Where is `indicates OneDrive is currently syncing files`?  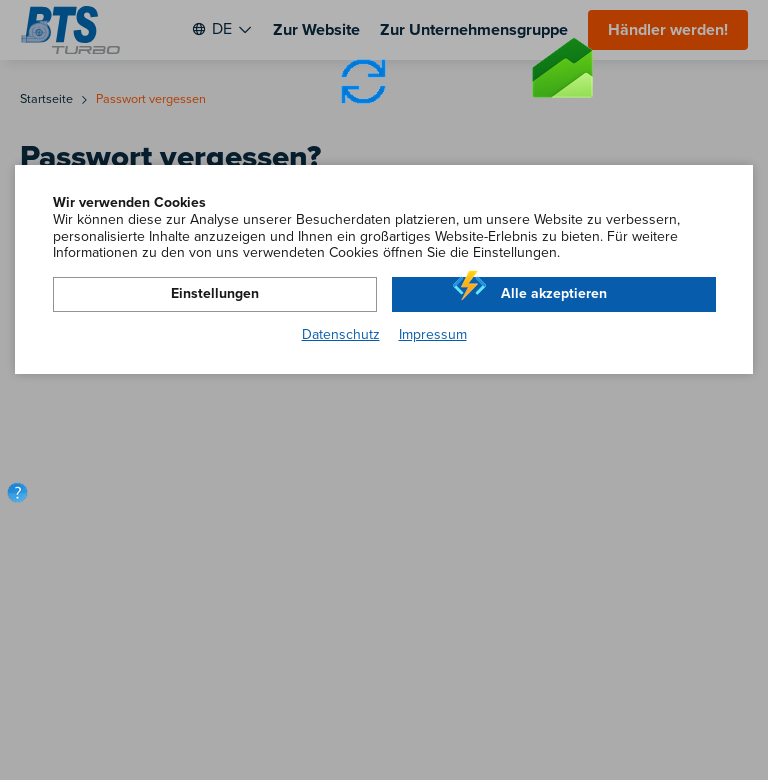 indicates OneDrive is currently syncing files is located at coordinates (363, 81).